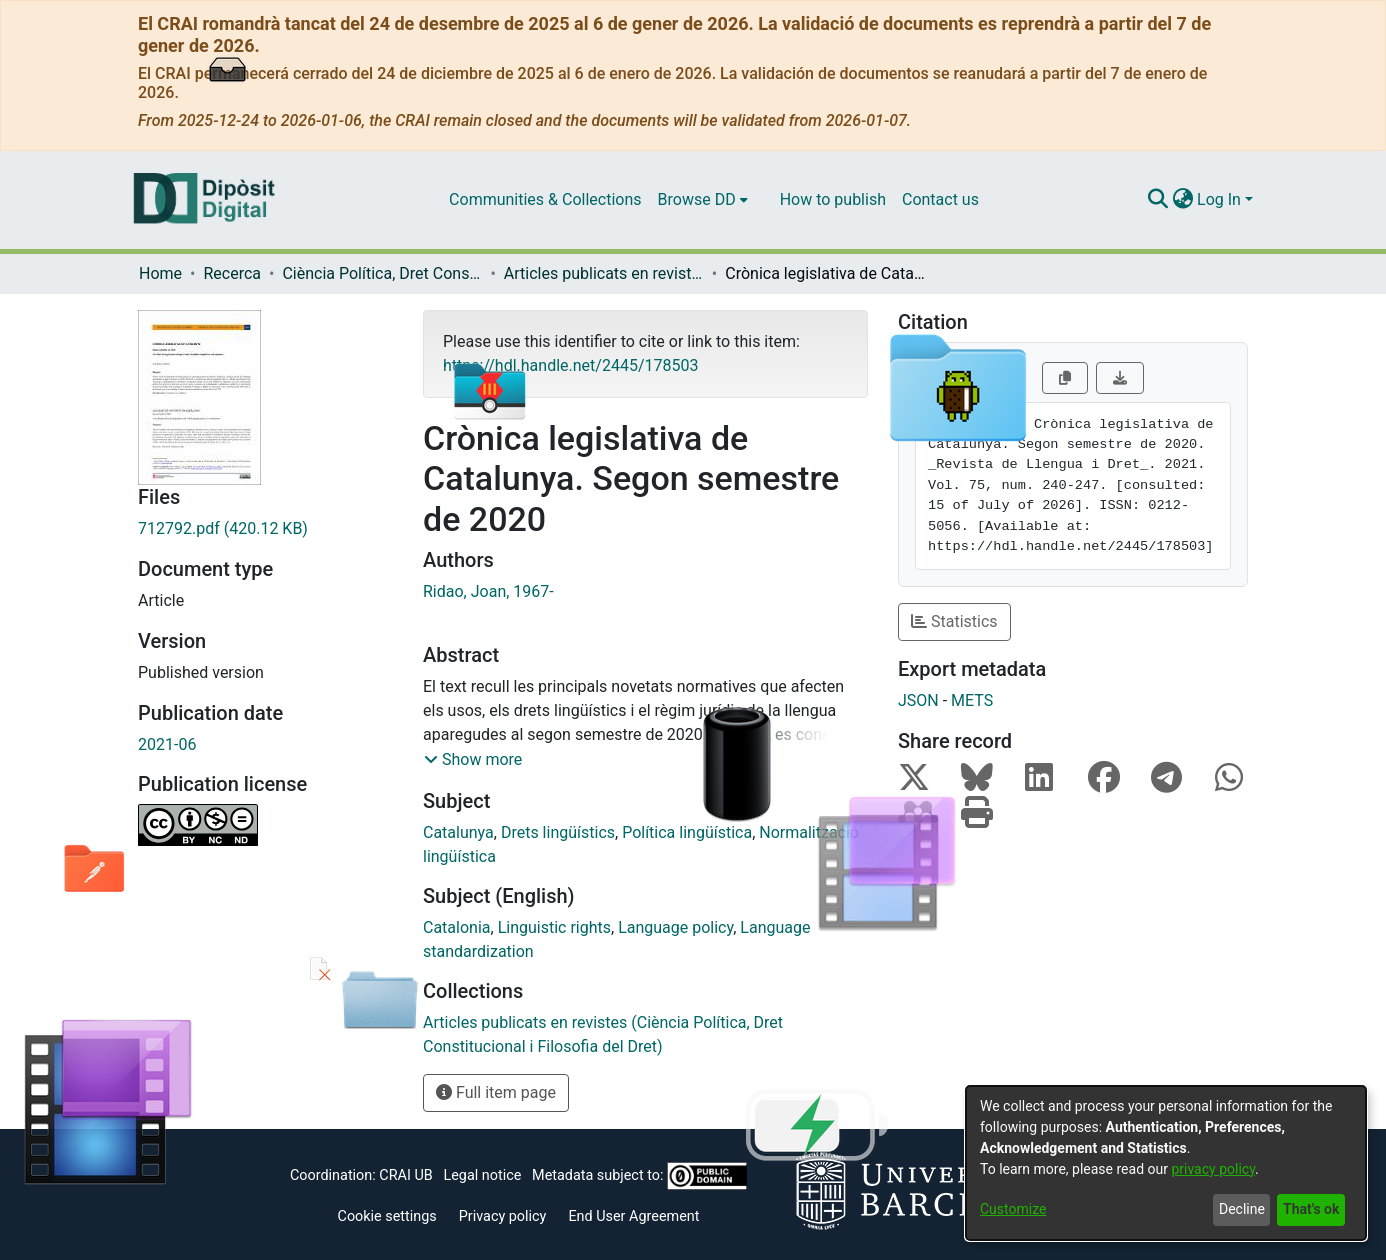  Describe the element at coordinates (108, 1101) in the screenshot. I see `filter media library by type or category` at that location.